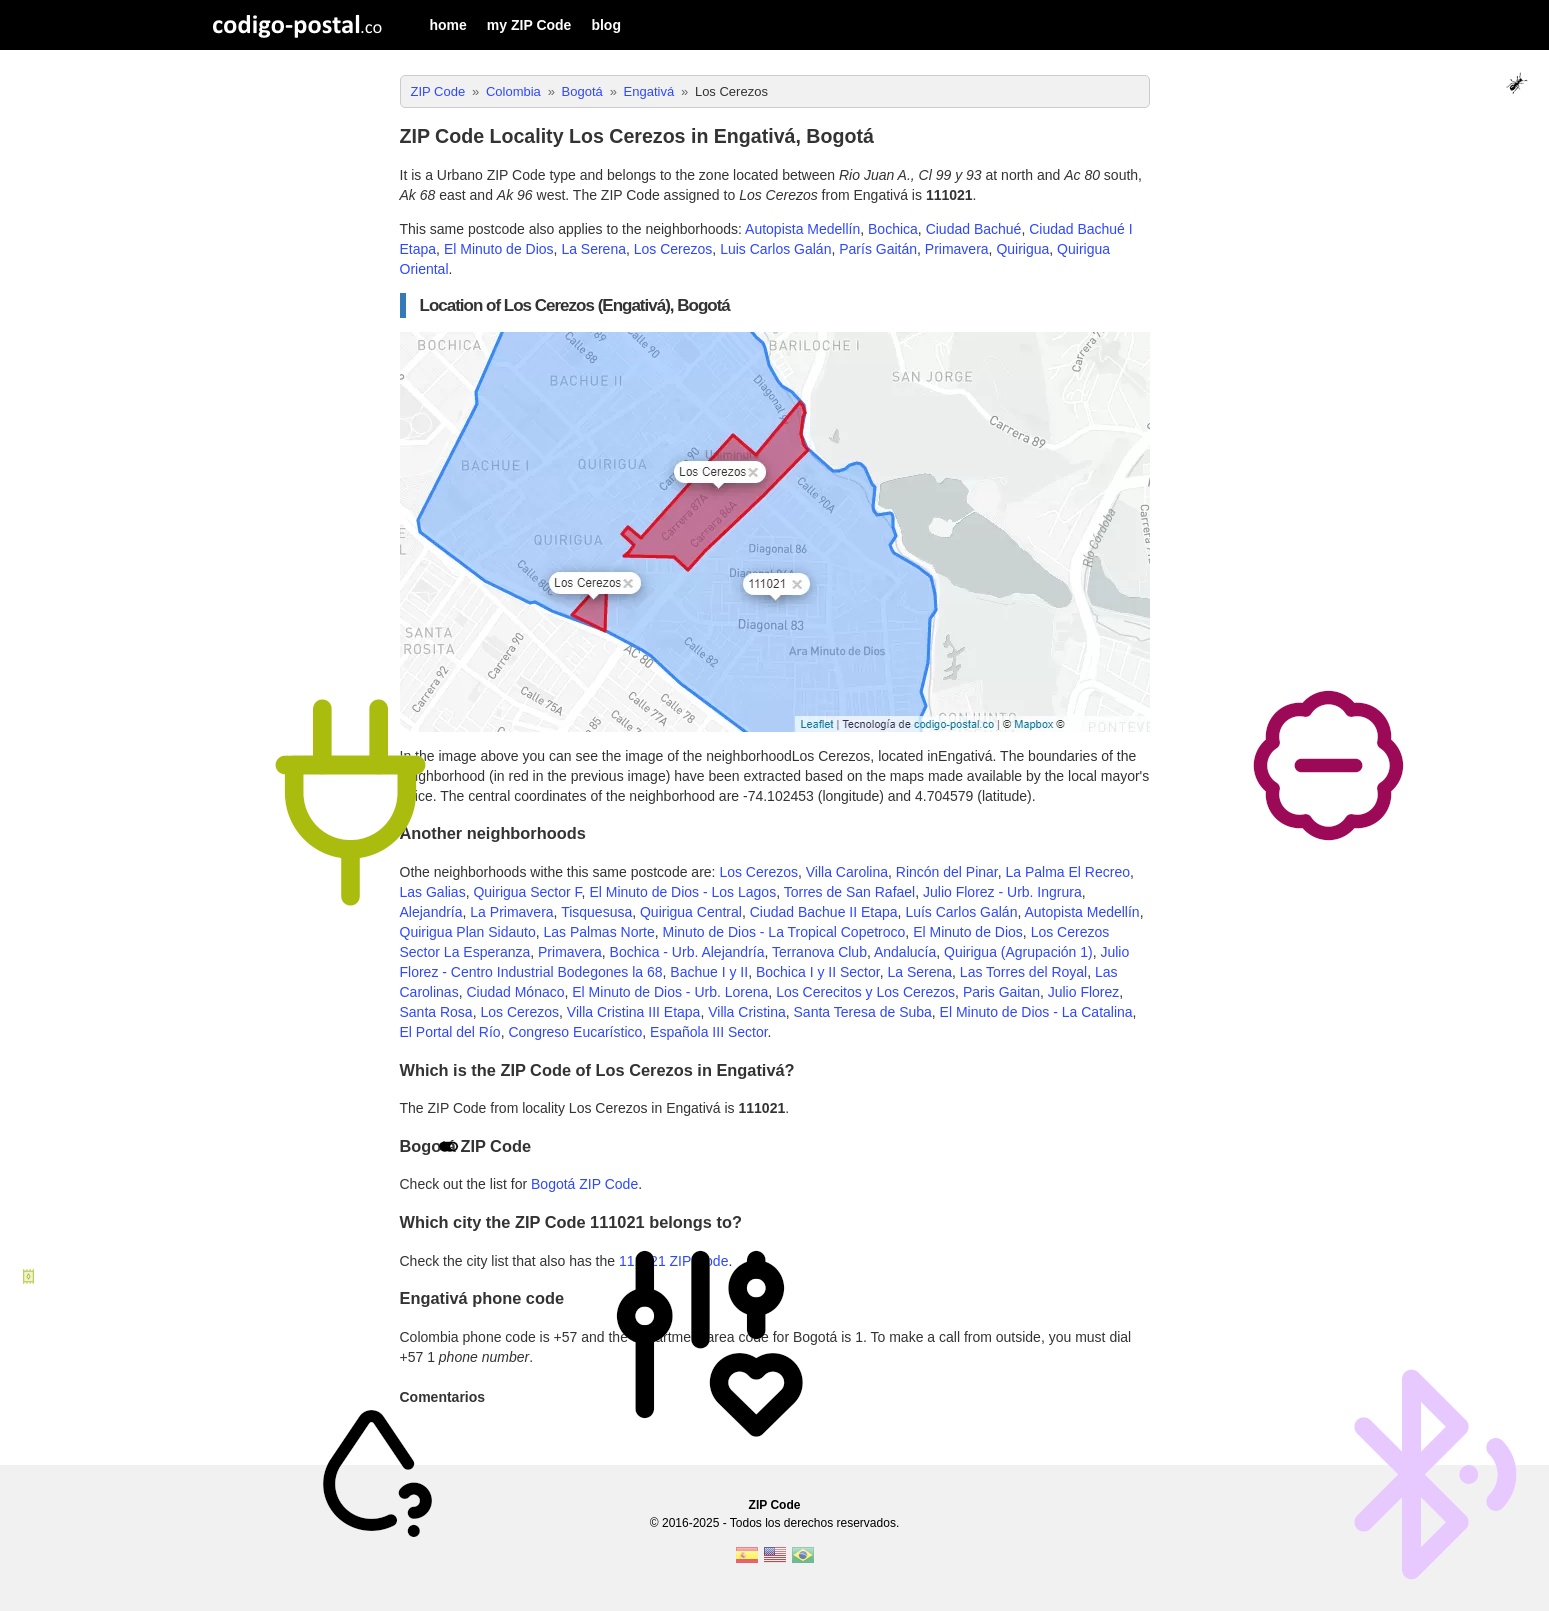  I want to click on browse rugs or floor decor in a home furnishing app, so click(28, 1276).